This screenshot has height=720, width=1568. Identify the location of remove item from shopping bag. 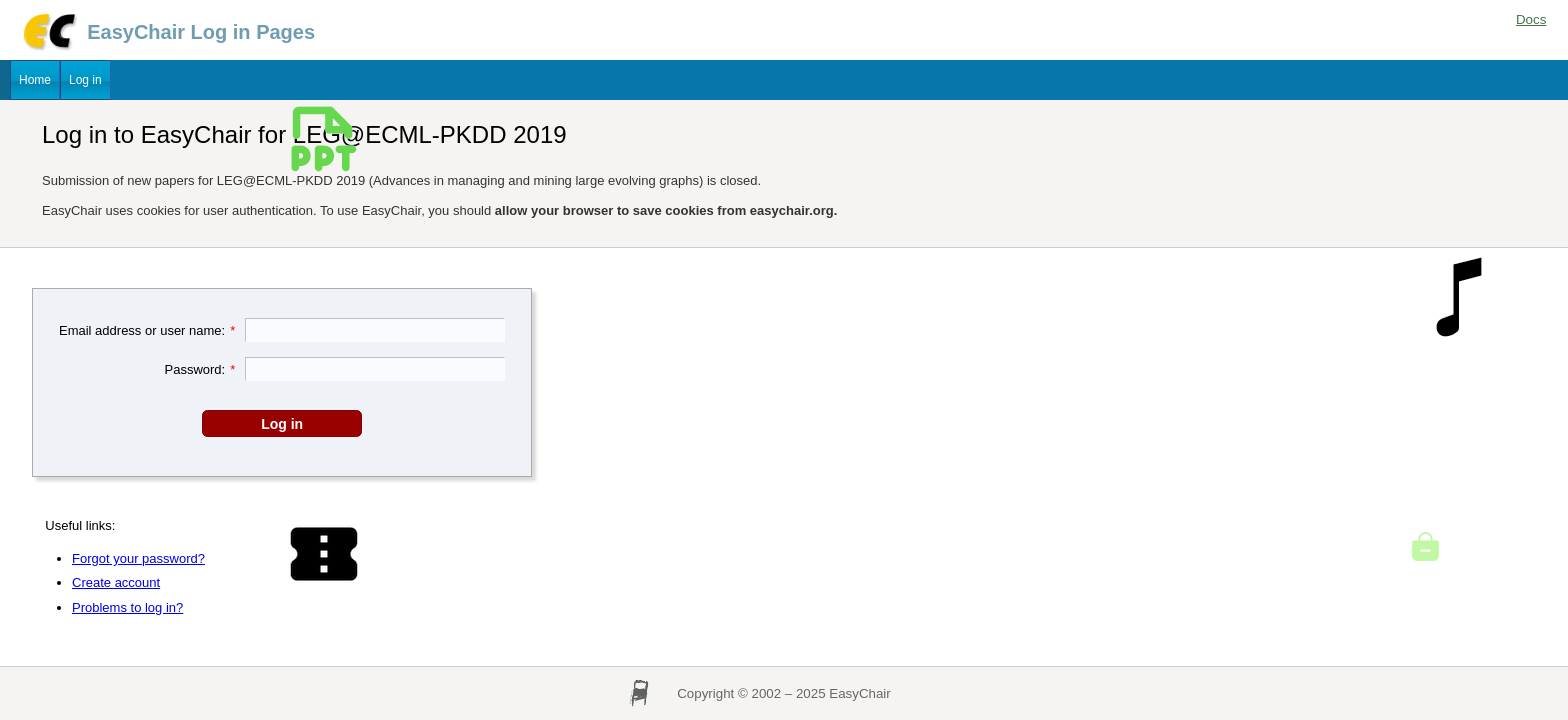
(1425, 546).